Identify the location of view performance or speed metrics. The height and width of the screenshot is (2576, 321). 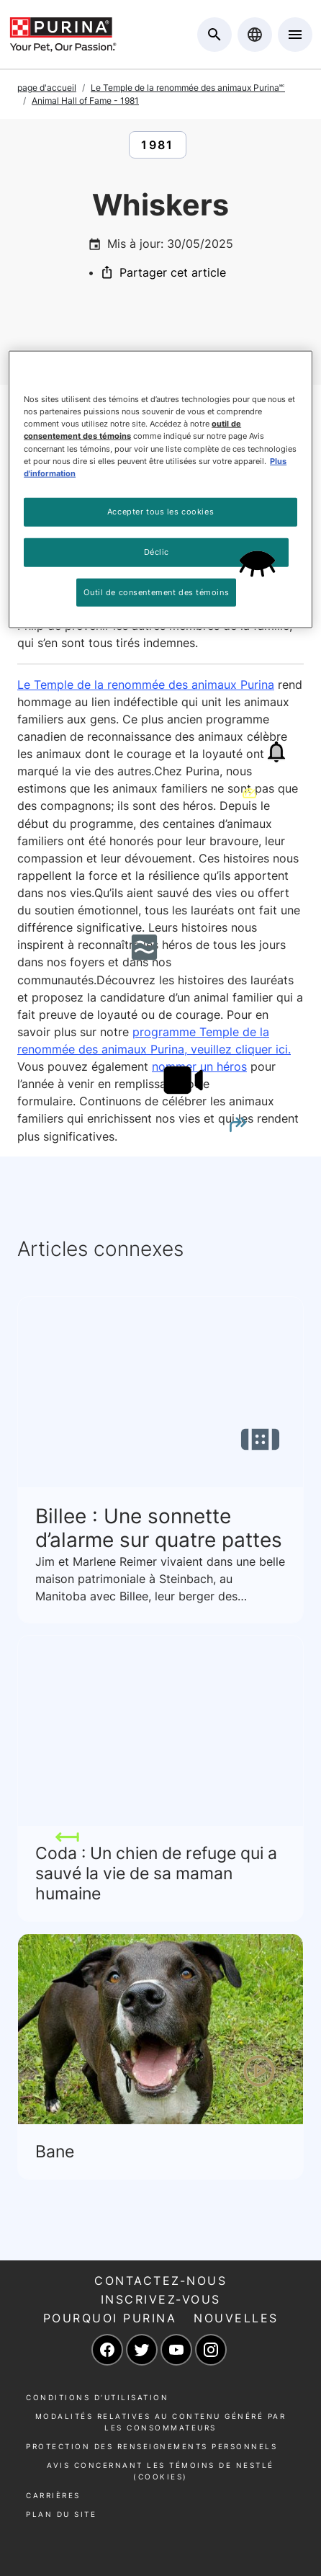
(249, 793).